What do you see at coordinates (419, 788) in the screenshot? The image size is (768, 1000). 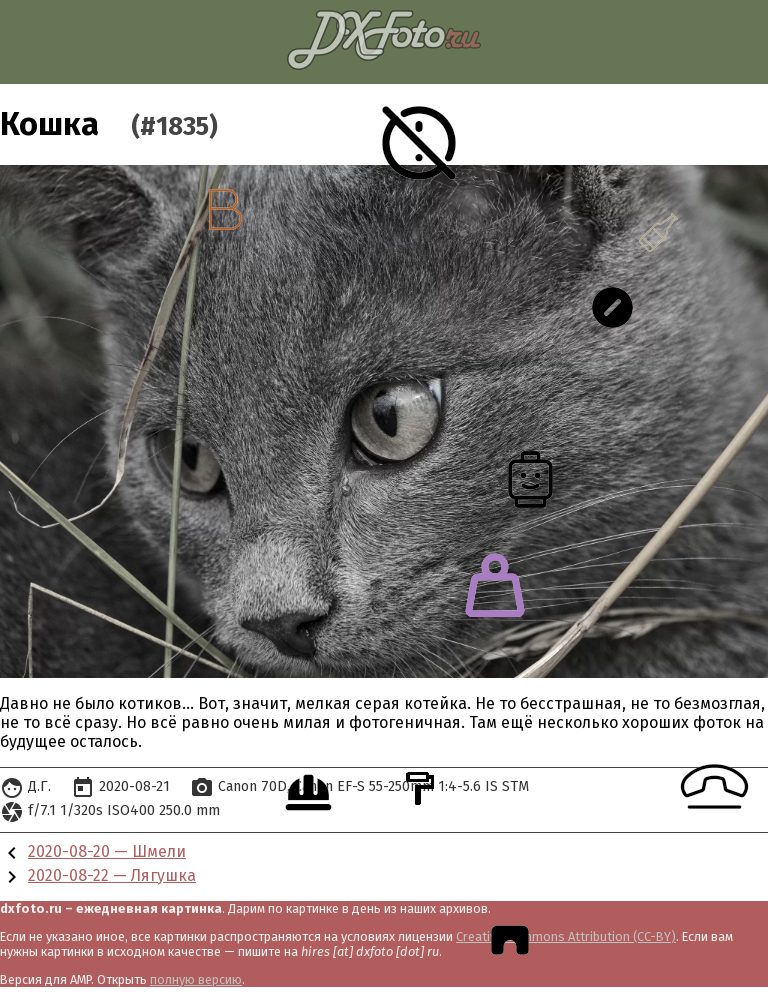 I see `apply formatting style to selected content` at bounding box center [419, 788].